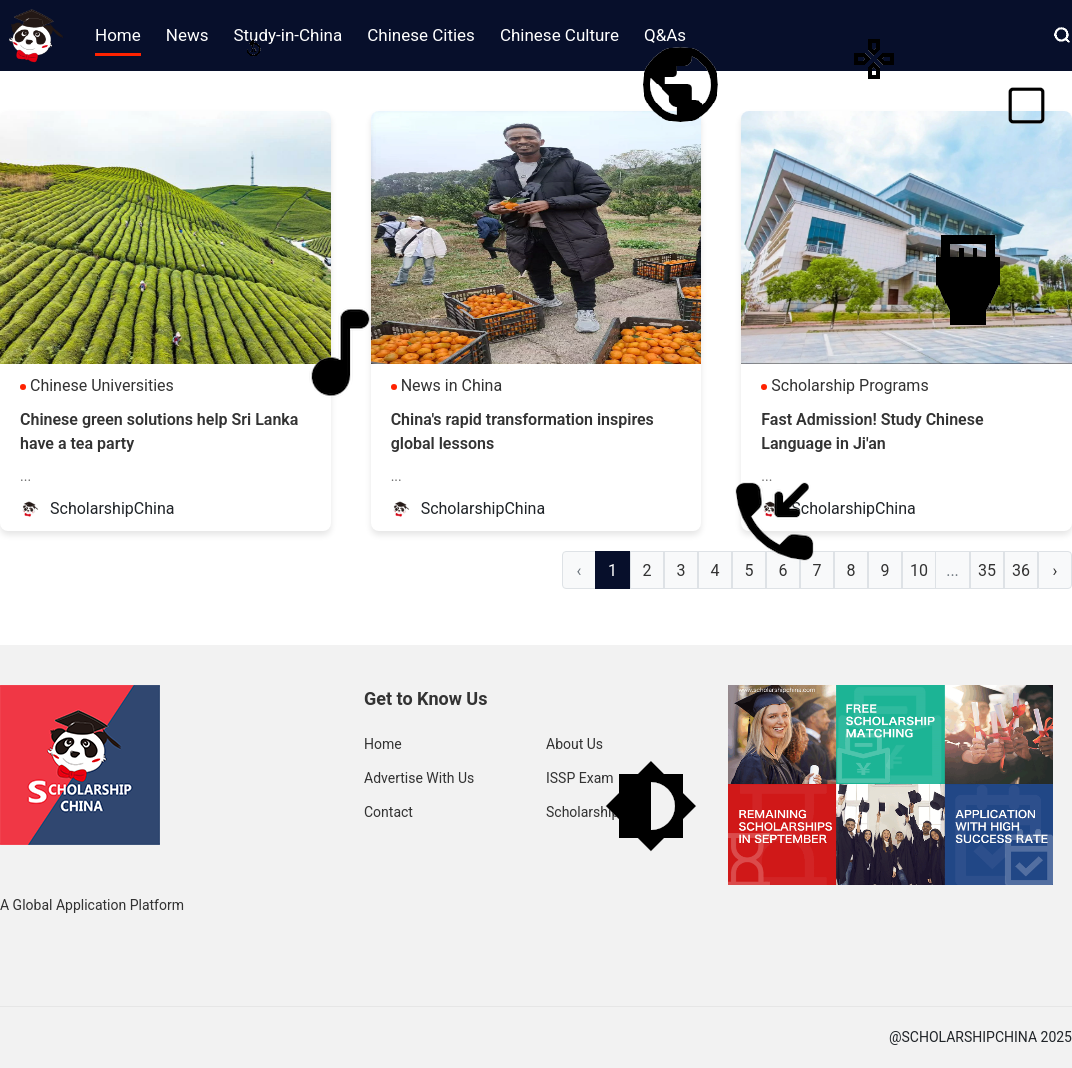 The image size is (1072, 1068). Describe the element at coordinates (968, 280) in the screenshot. I see `configure HDMI input settings` at that location.